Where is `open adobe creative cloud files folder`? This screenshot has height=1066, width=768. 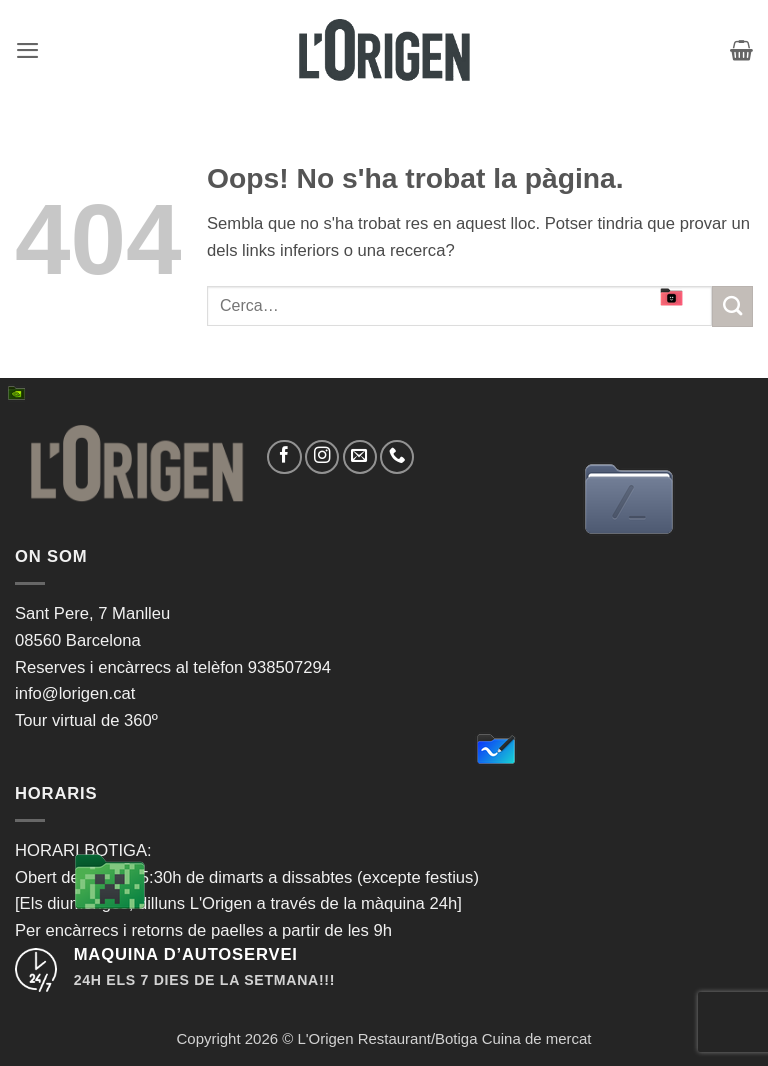
open adobe creative cloud files folder is located at coordinates (671, 297).